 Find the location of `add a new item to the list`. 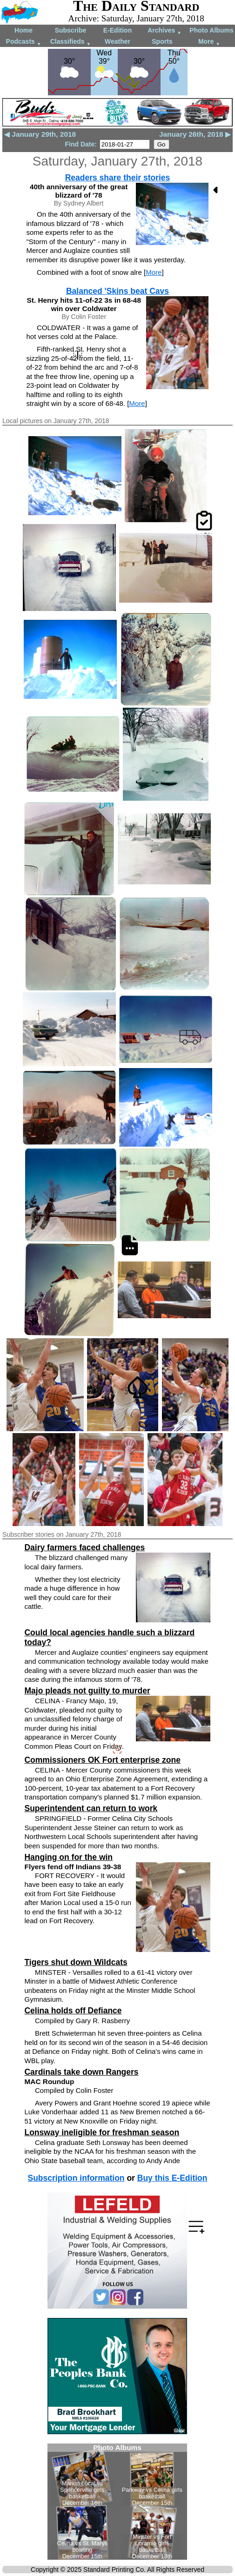

add a new item to the list is located at coordinates (196, 2226).